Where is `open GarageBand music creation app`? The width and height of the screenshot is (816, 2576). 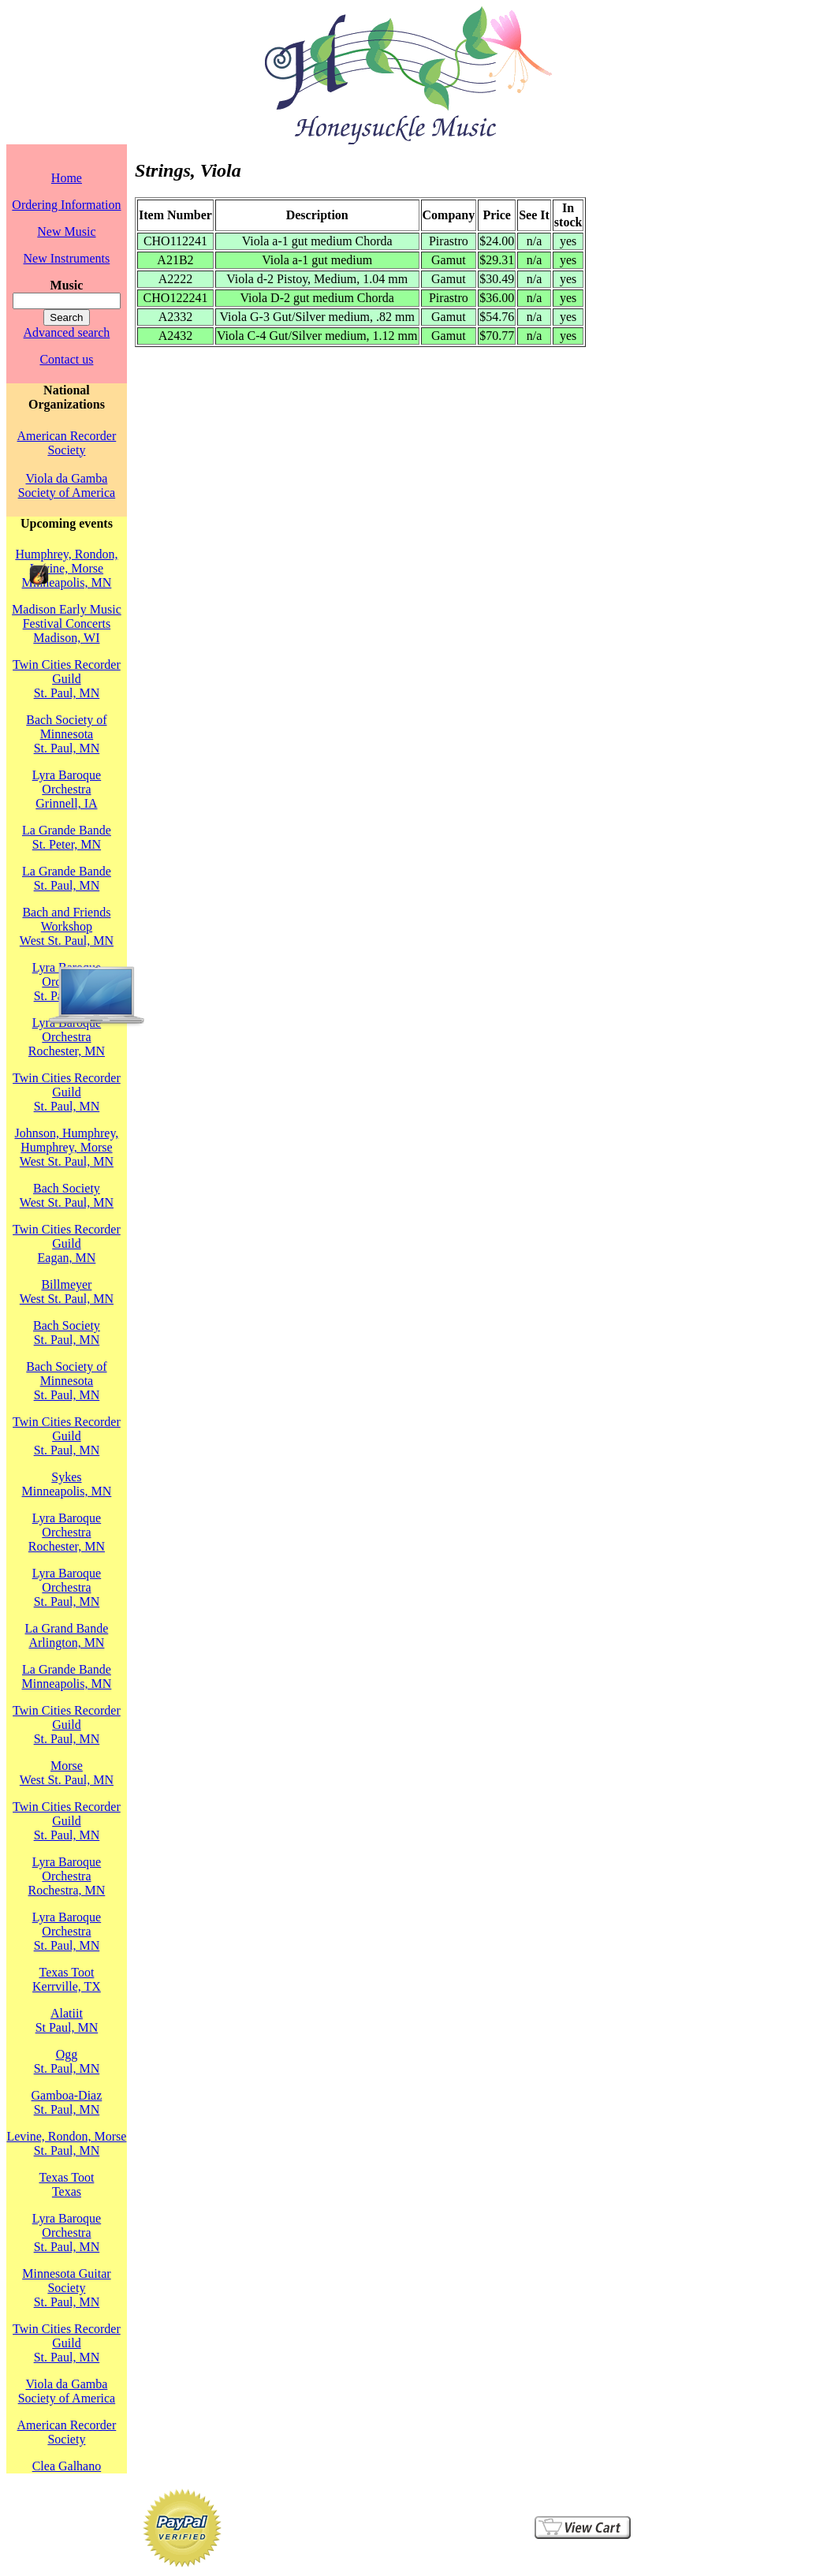
open GarageBand music creation app is located at coordinates (39, 574).